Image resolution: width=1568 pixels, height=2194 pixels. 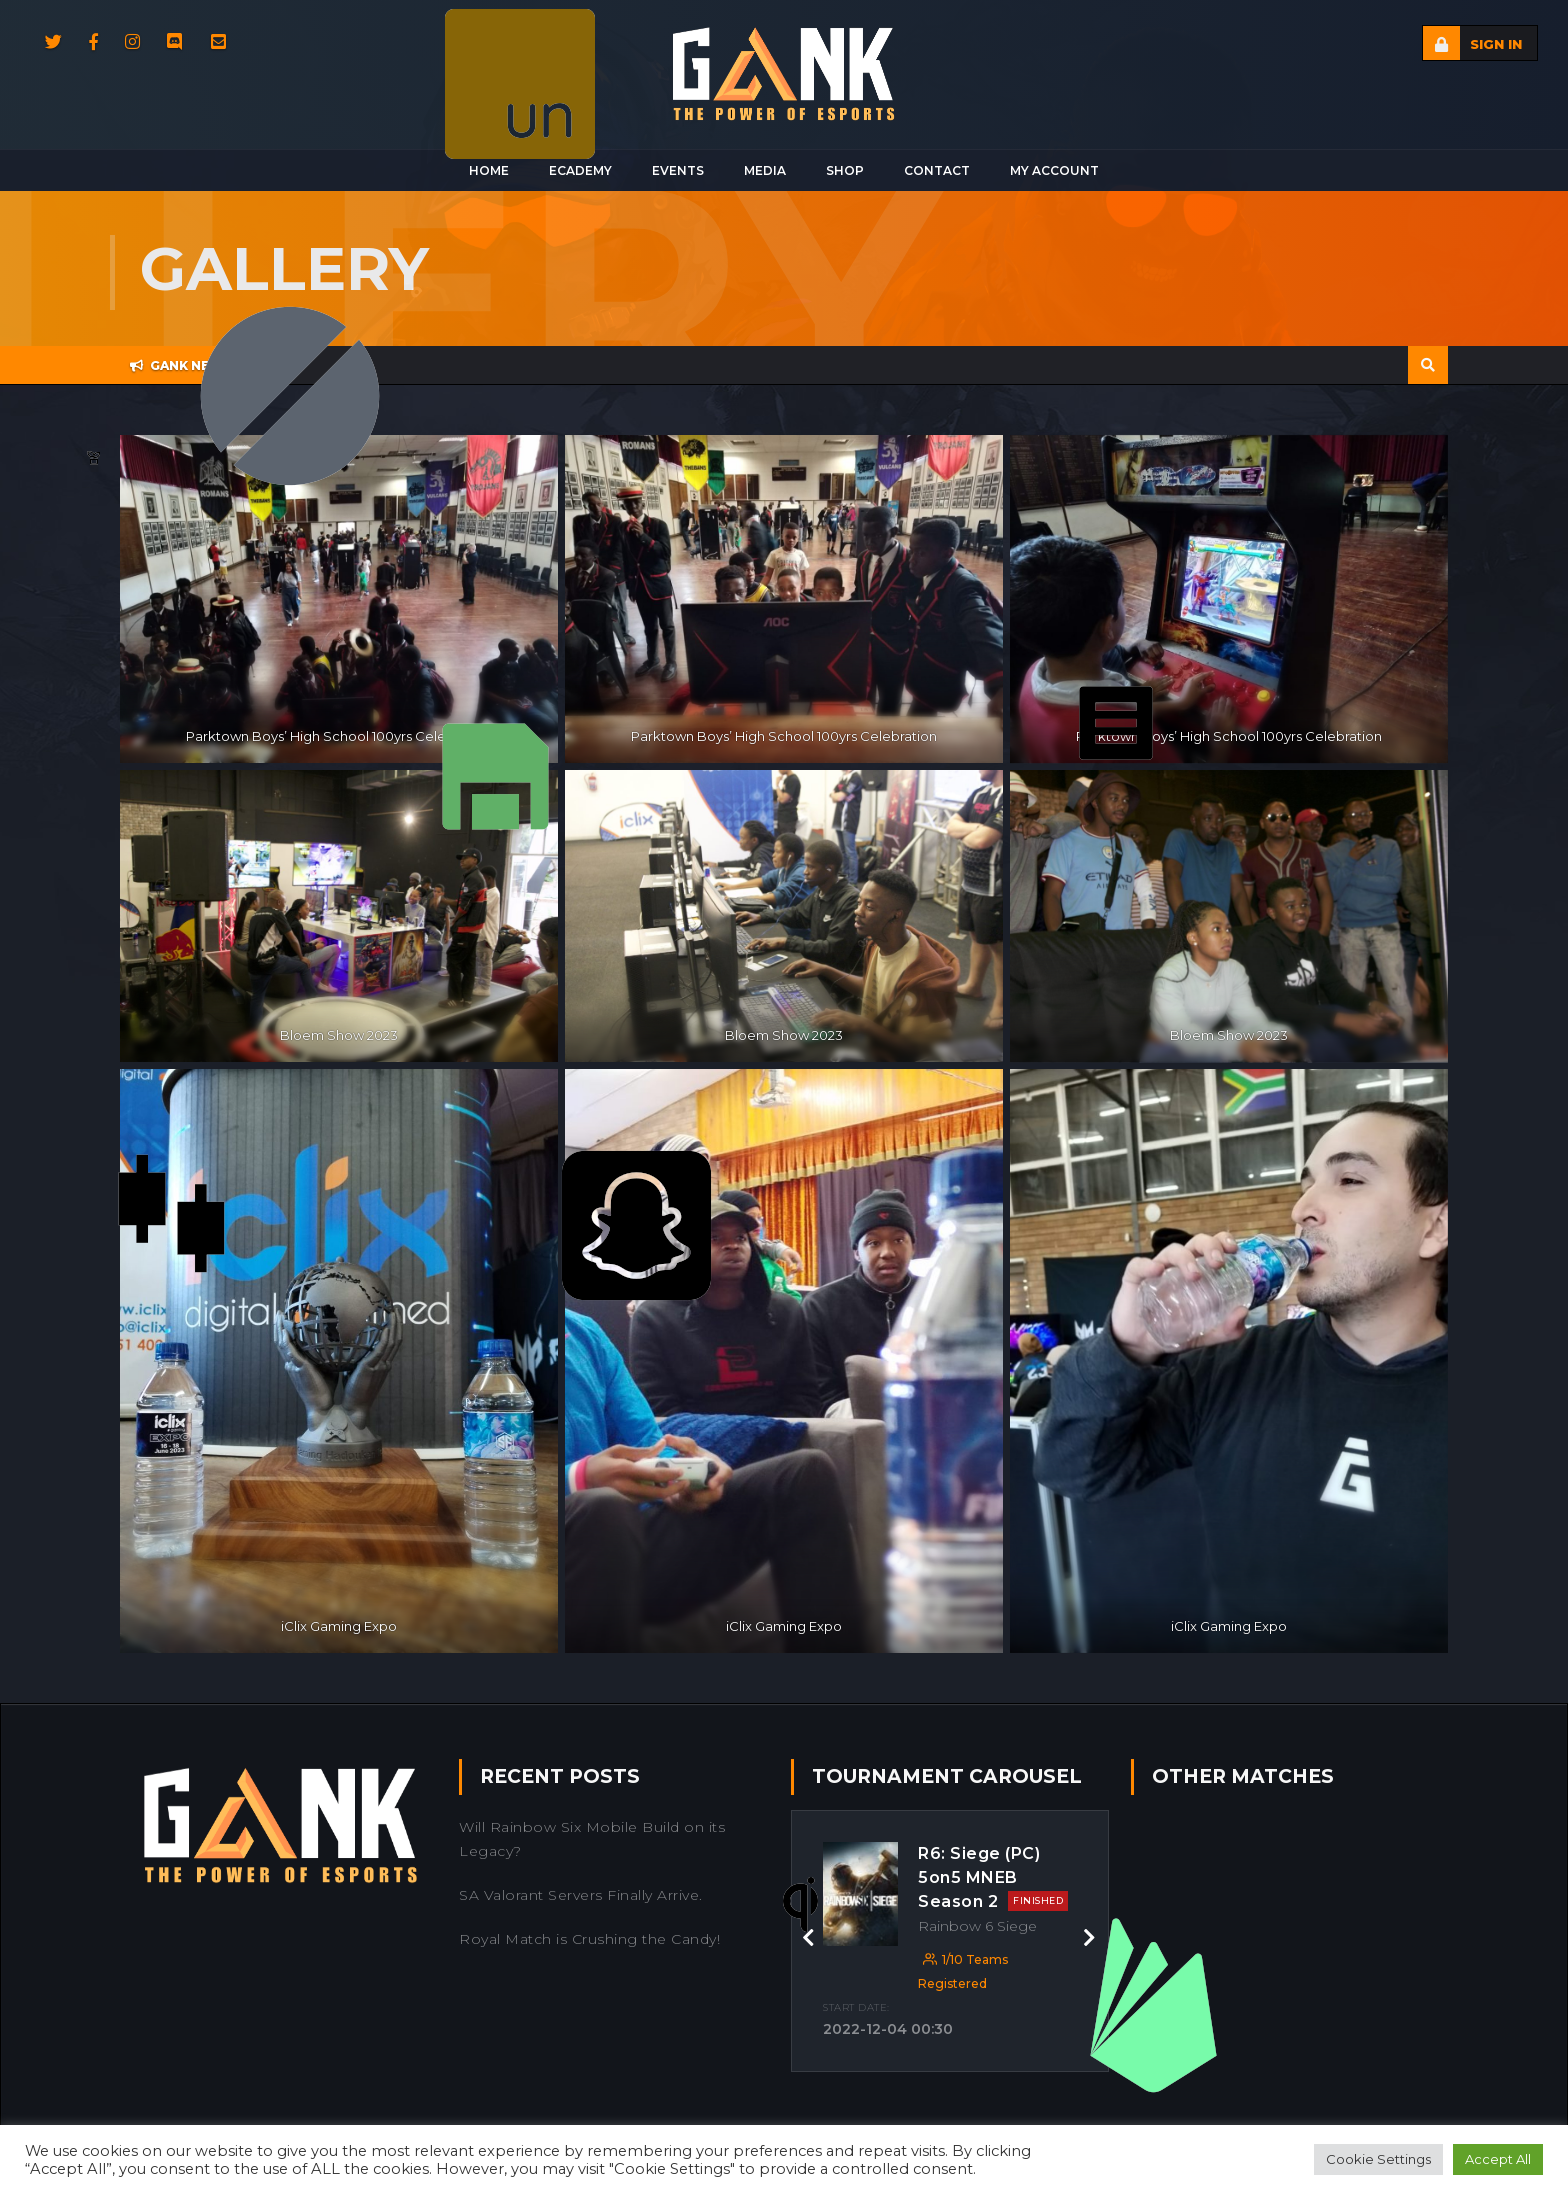 I want to click on view stock market data, so click(x=171, y=1213).